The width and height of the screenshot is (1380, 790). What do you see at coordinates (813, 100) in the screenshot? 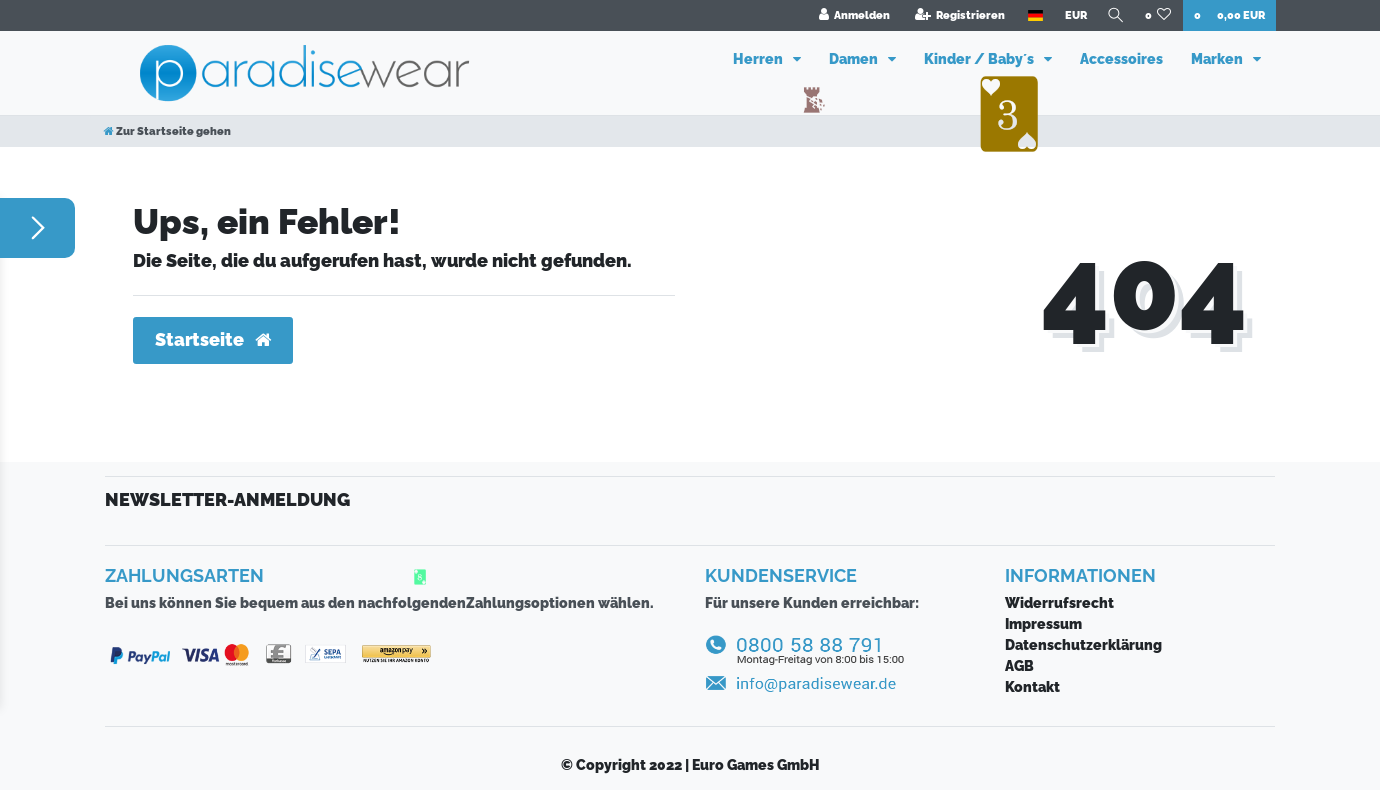
I see `indicates a destroyed or damaged tower in a game` at bounding box center [813, 100].